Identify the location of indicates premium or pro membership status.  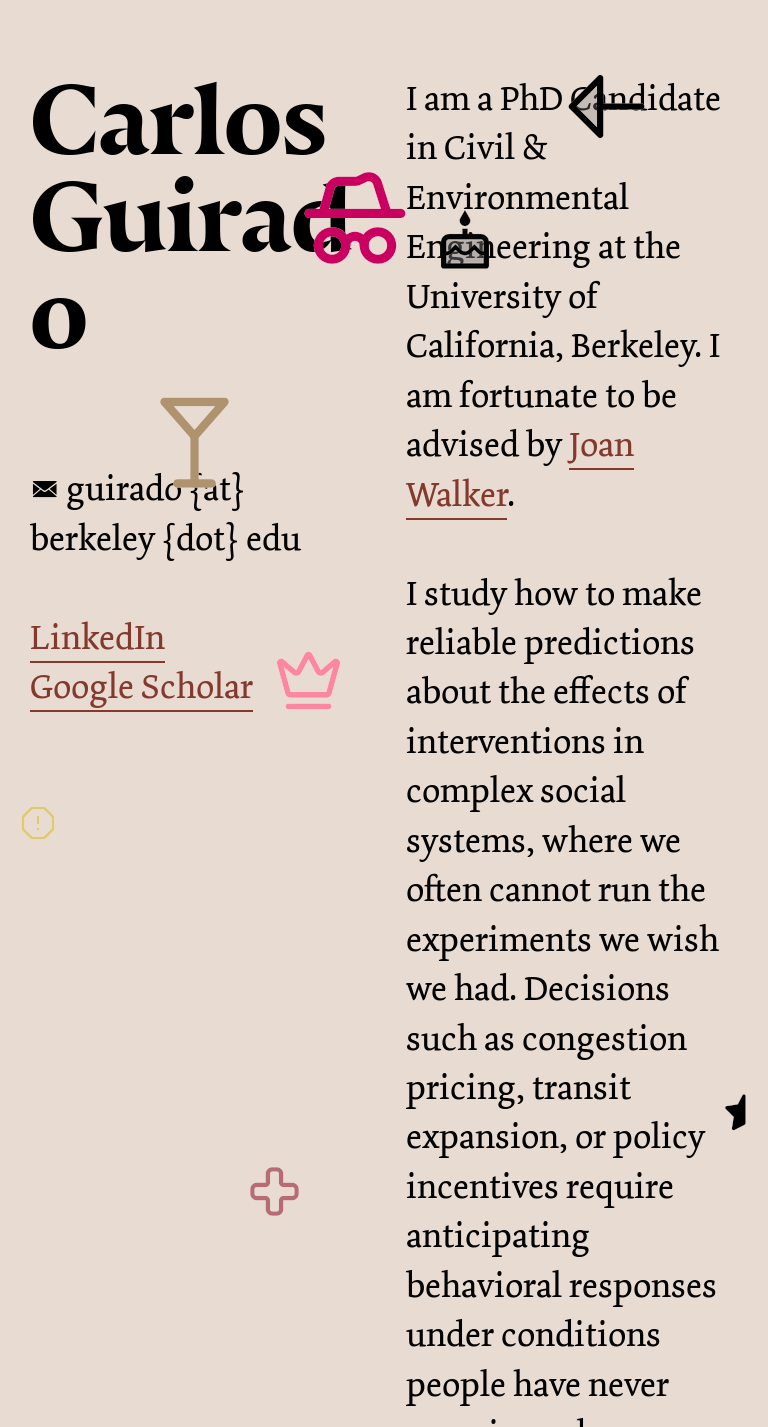
(308, 680).